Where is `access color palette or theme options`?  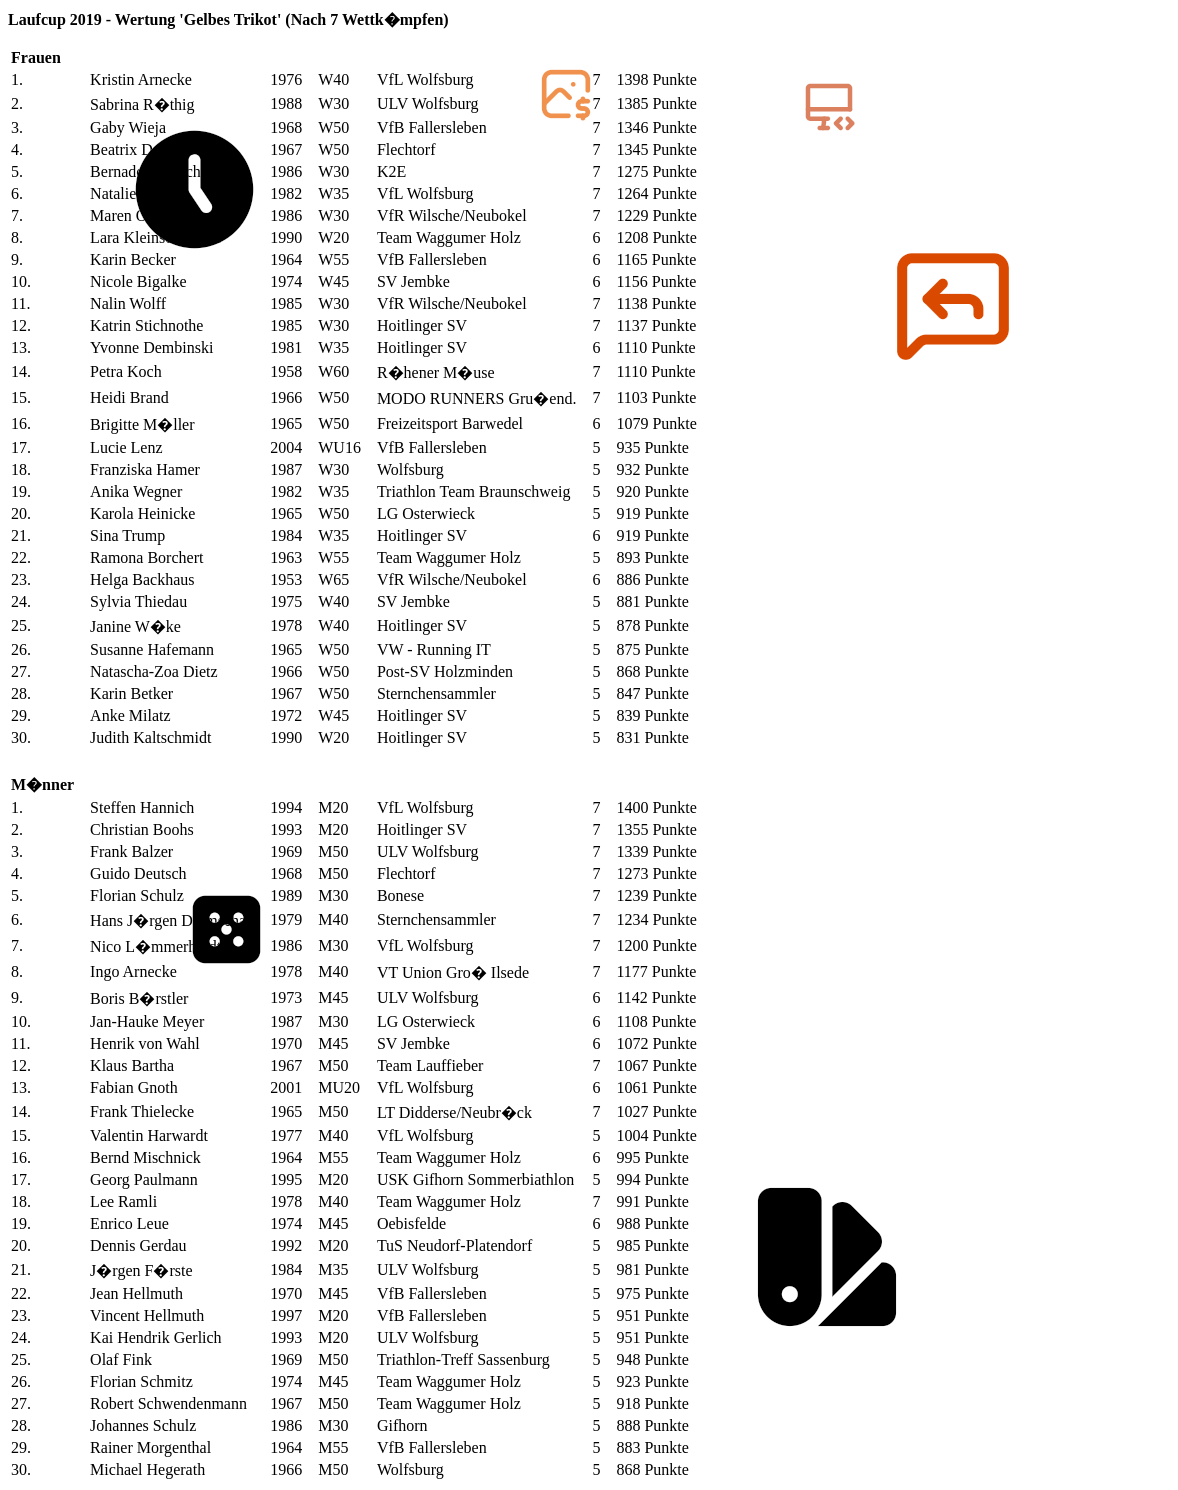
access color palette or theme options is located at coordinates (827, 1257).